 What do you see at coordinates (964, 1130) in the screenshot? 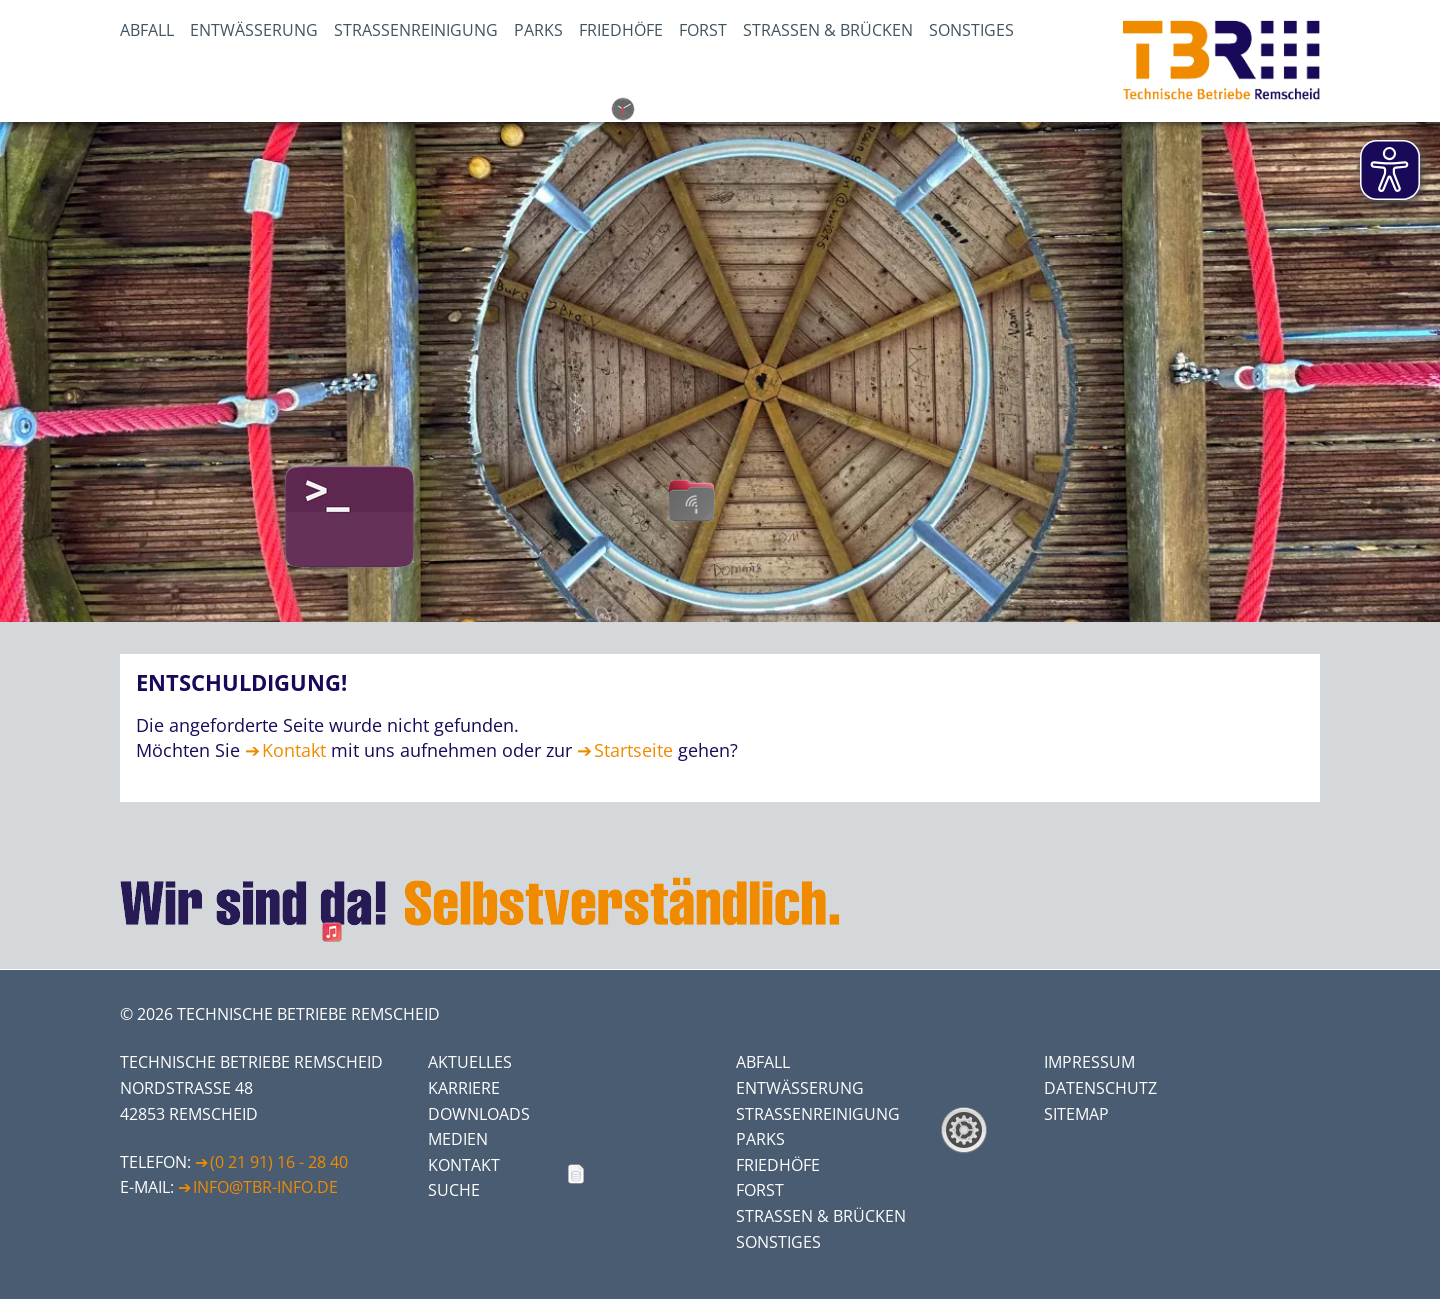
I see `open system settings` at bounding box center [964, 1130].